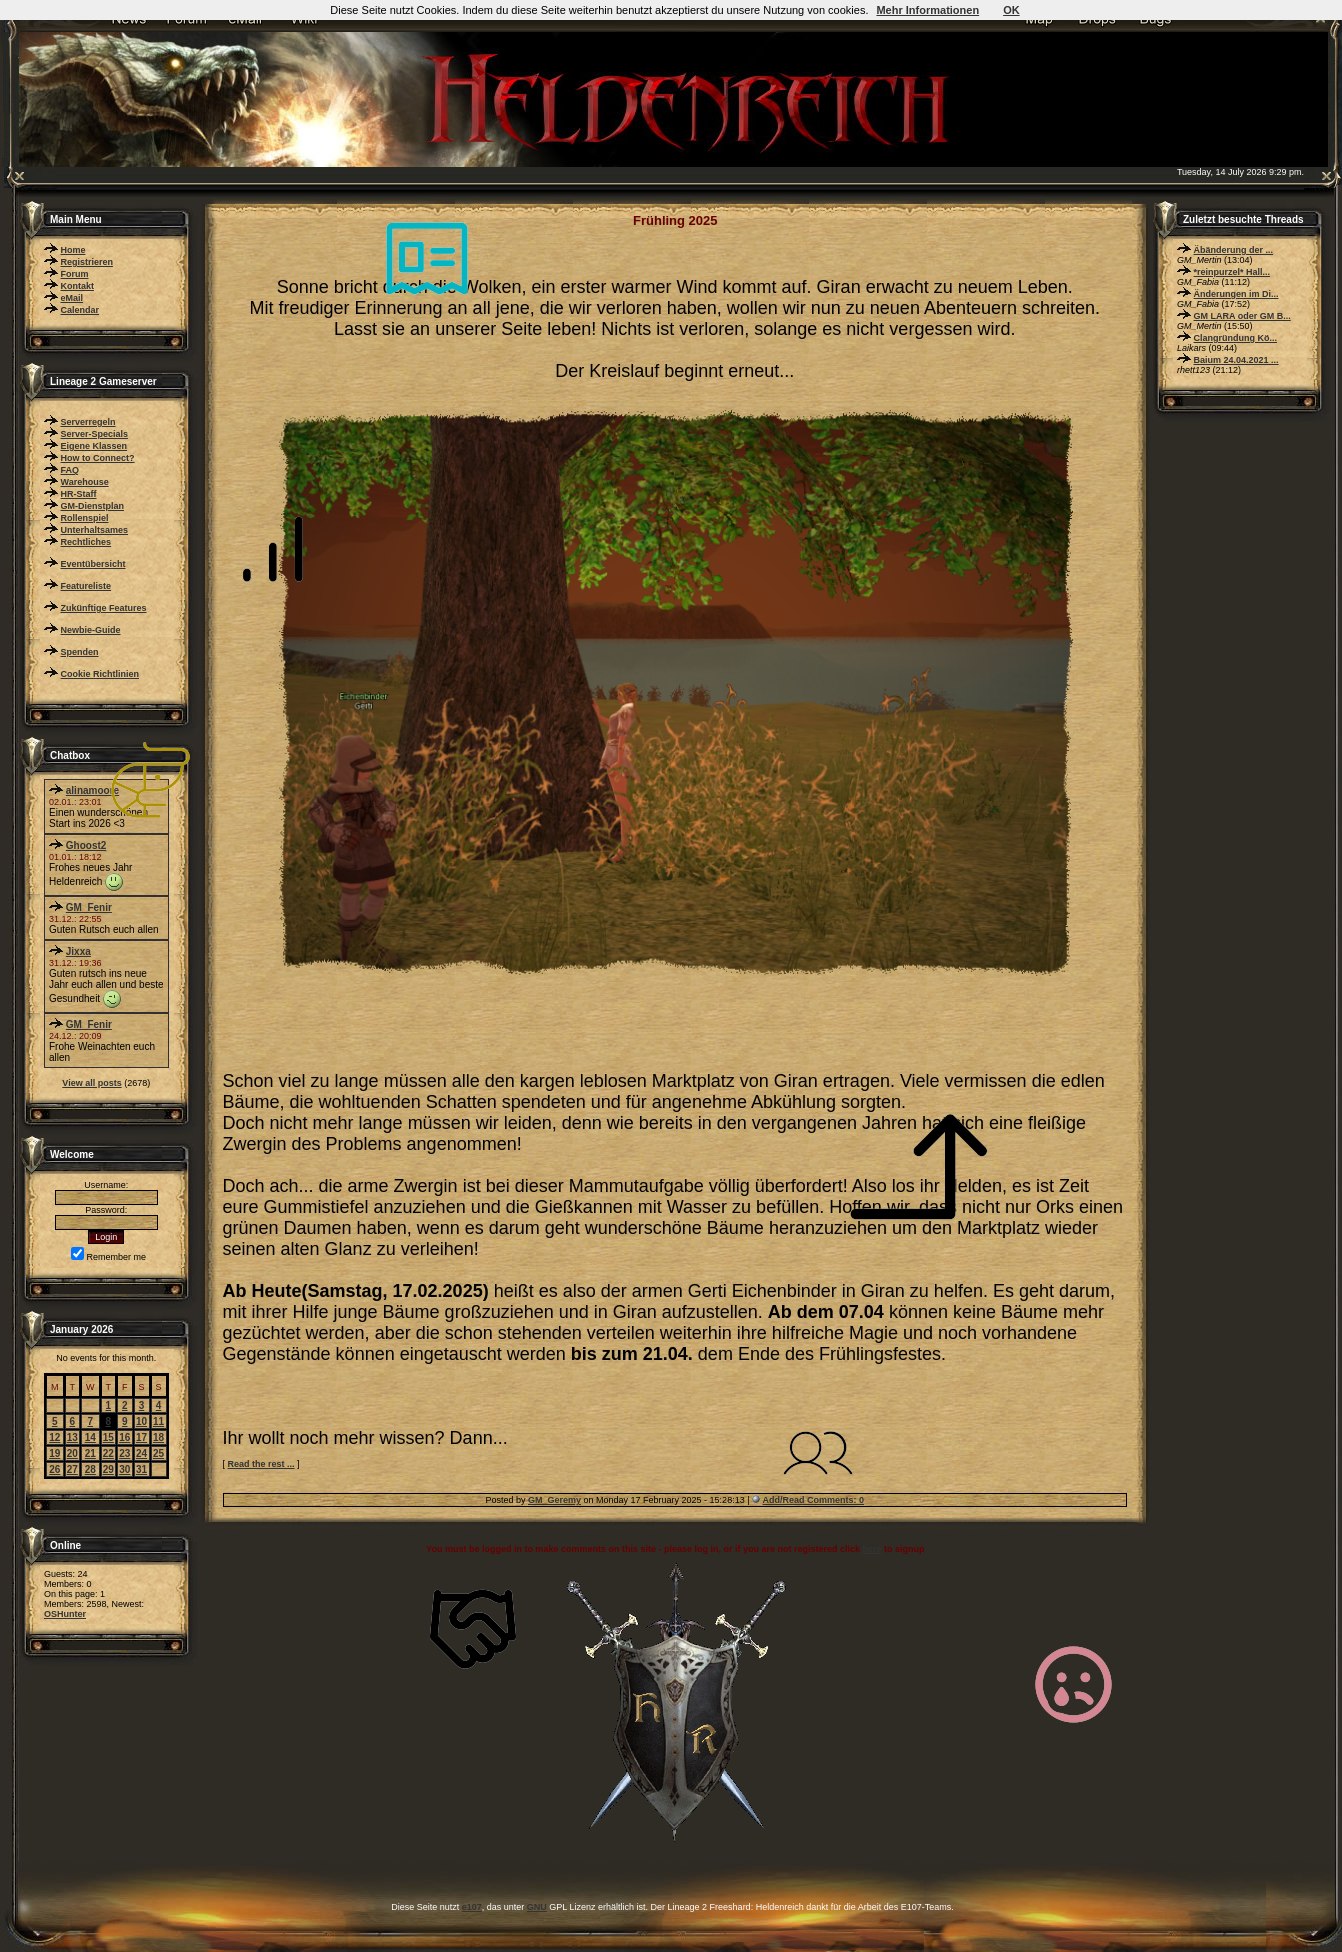  Describe the element at coordinates (924, 1172) in the screenshot. I see `turn right then continue forward` at that location.